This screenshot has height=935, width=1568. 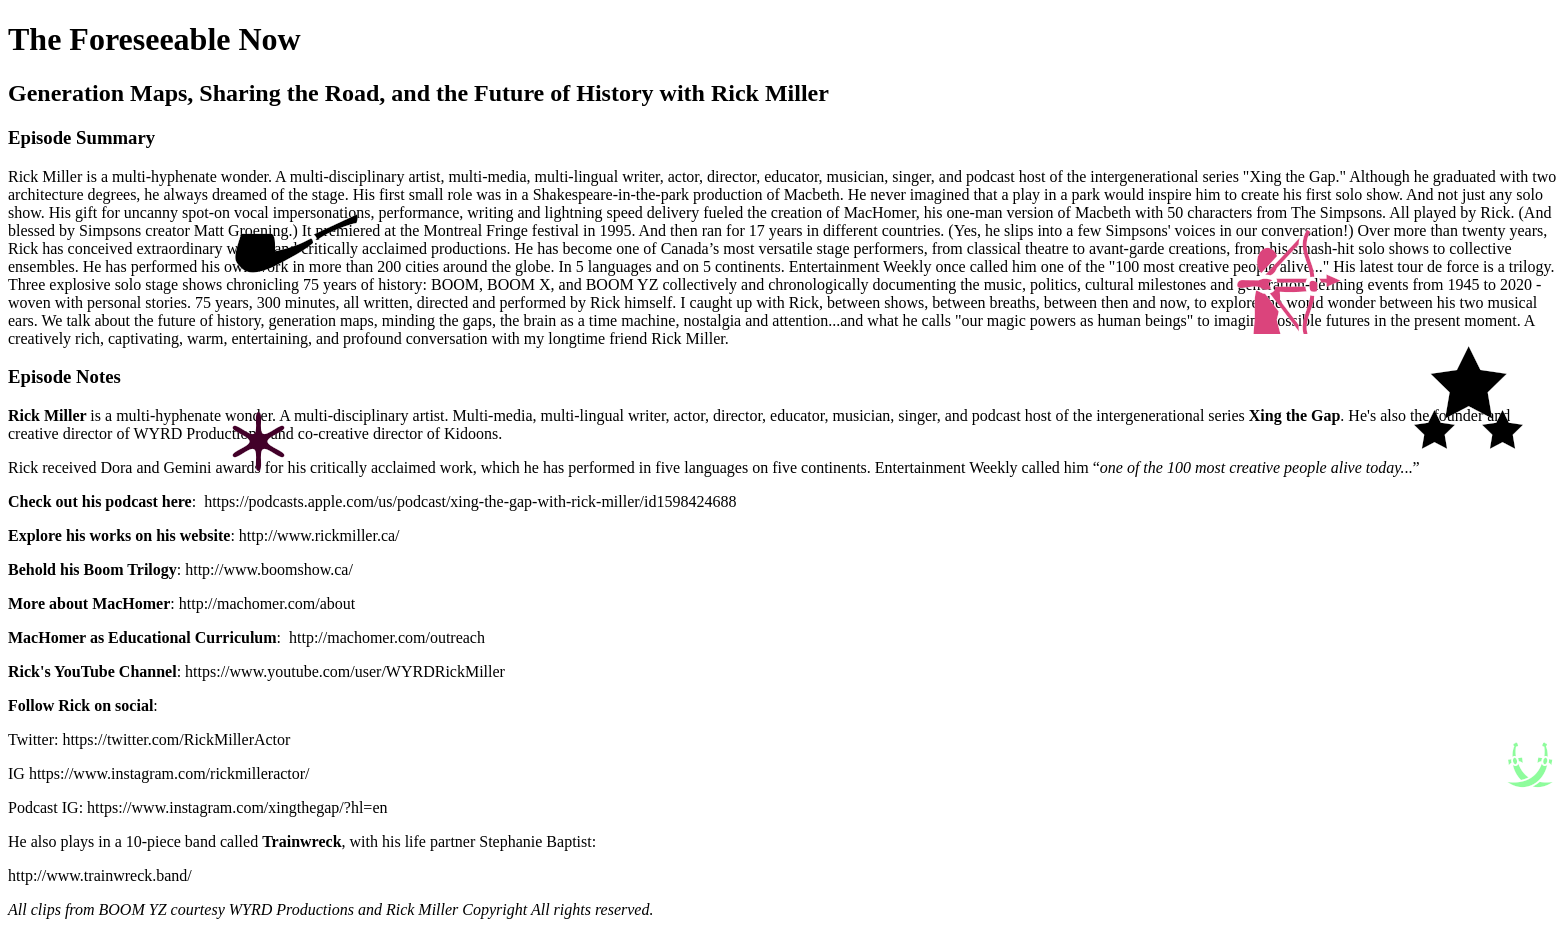 I want to click on activate whirlwind or spinning attack ability, so click(x=1530, y=765).